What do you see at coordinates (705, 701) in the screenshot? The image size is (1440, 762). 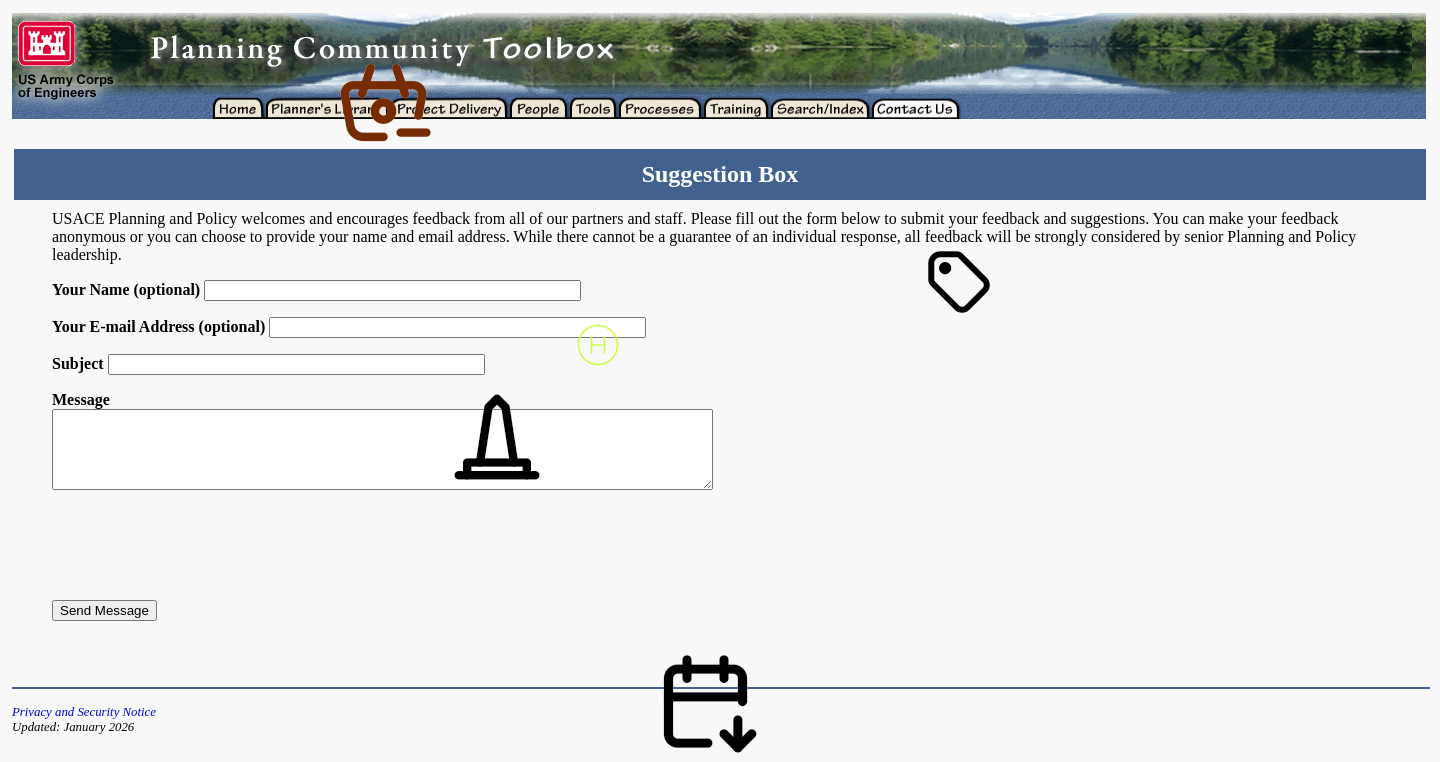 I see `download calendar or export schedule` at bounding box center [705, 701].